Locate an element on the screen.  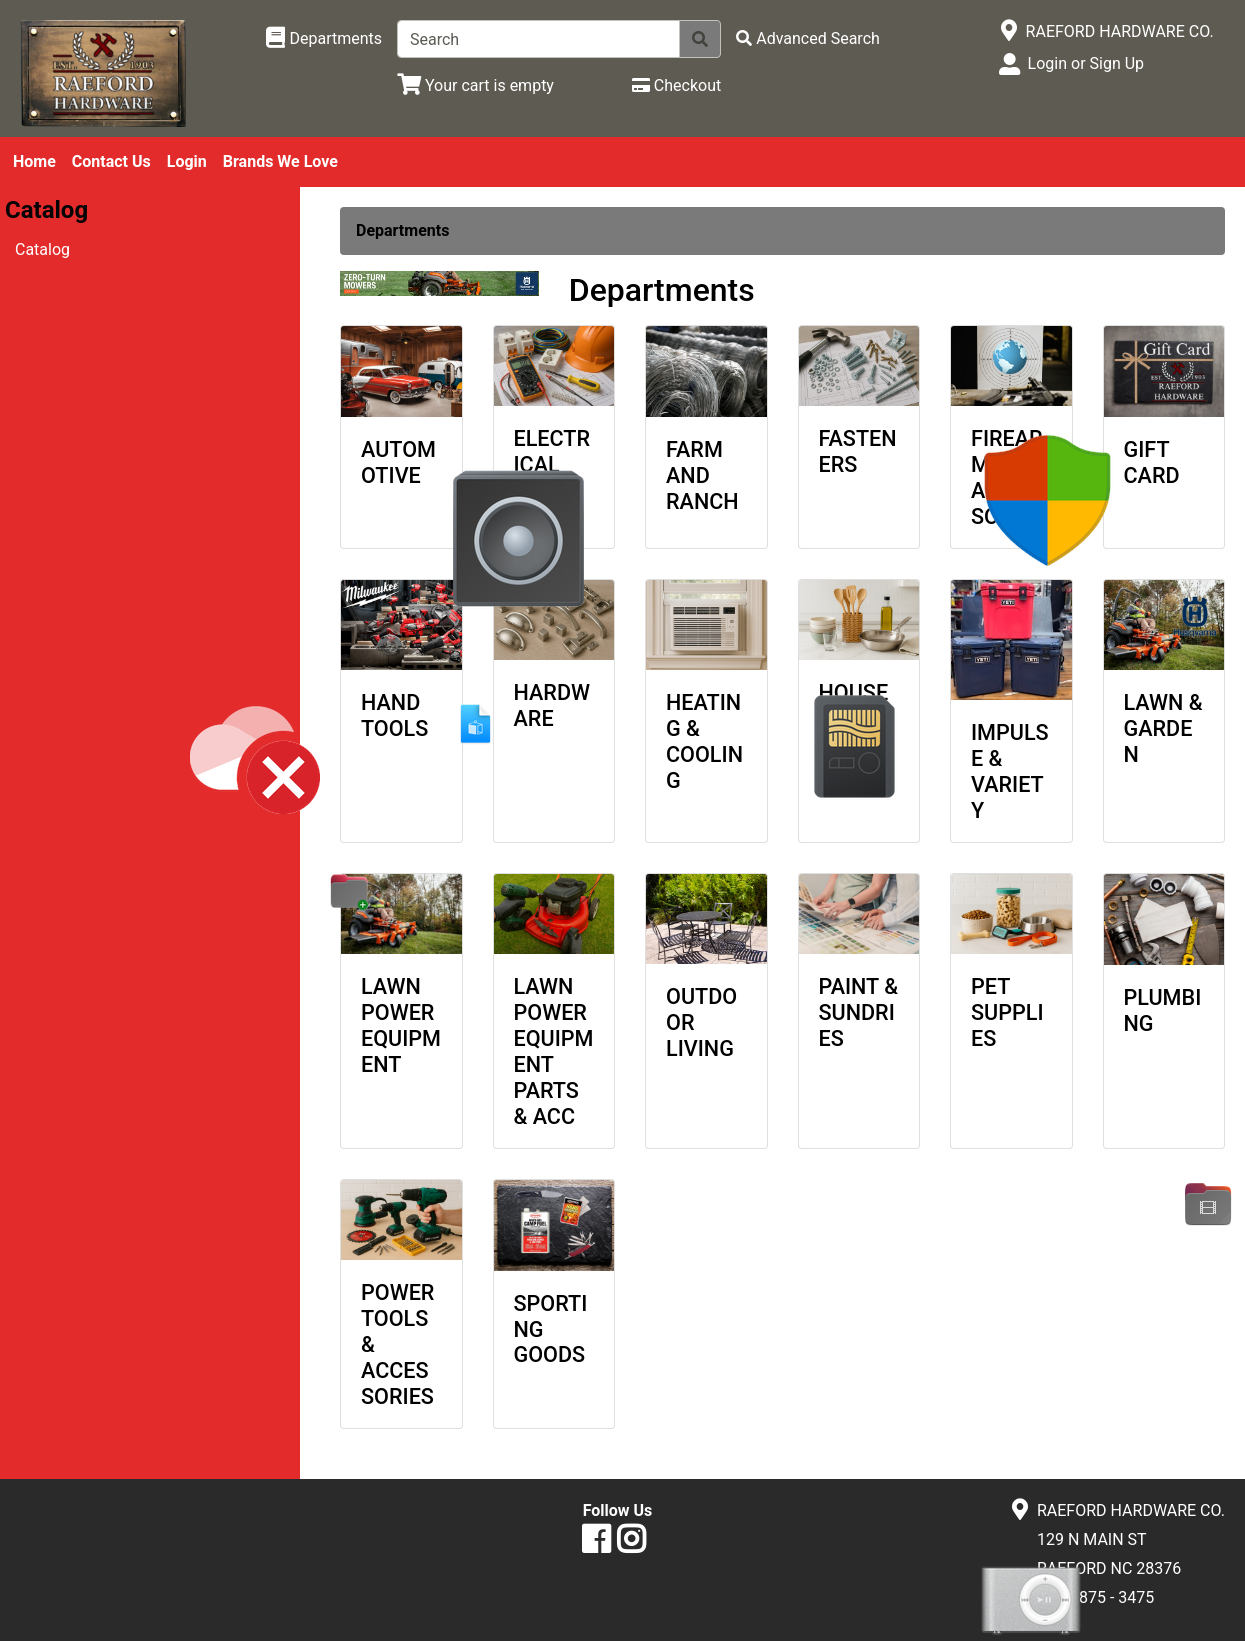
access global or international settings is located at coordinates (1010, 357).